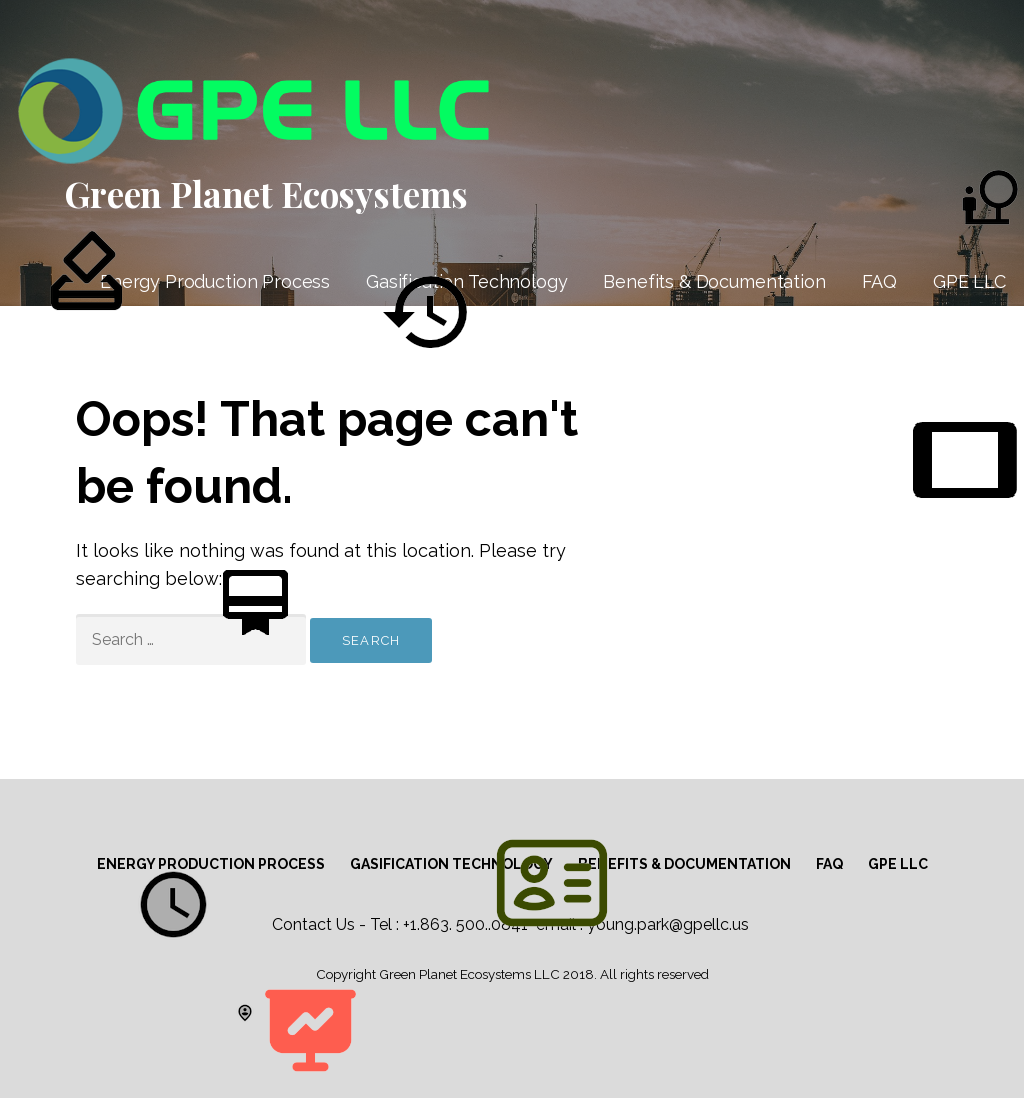  What do you see at coordinates (552, 883) in the screenshot?
I see `view your profile or identification details` at bounding box center [552, 883].